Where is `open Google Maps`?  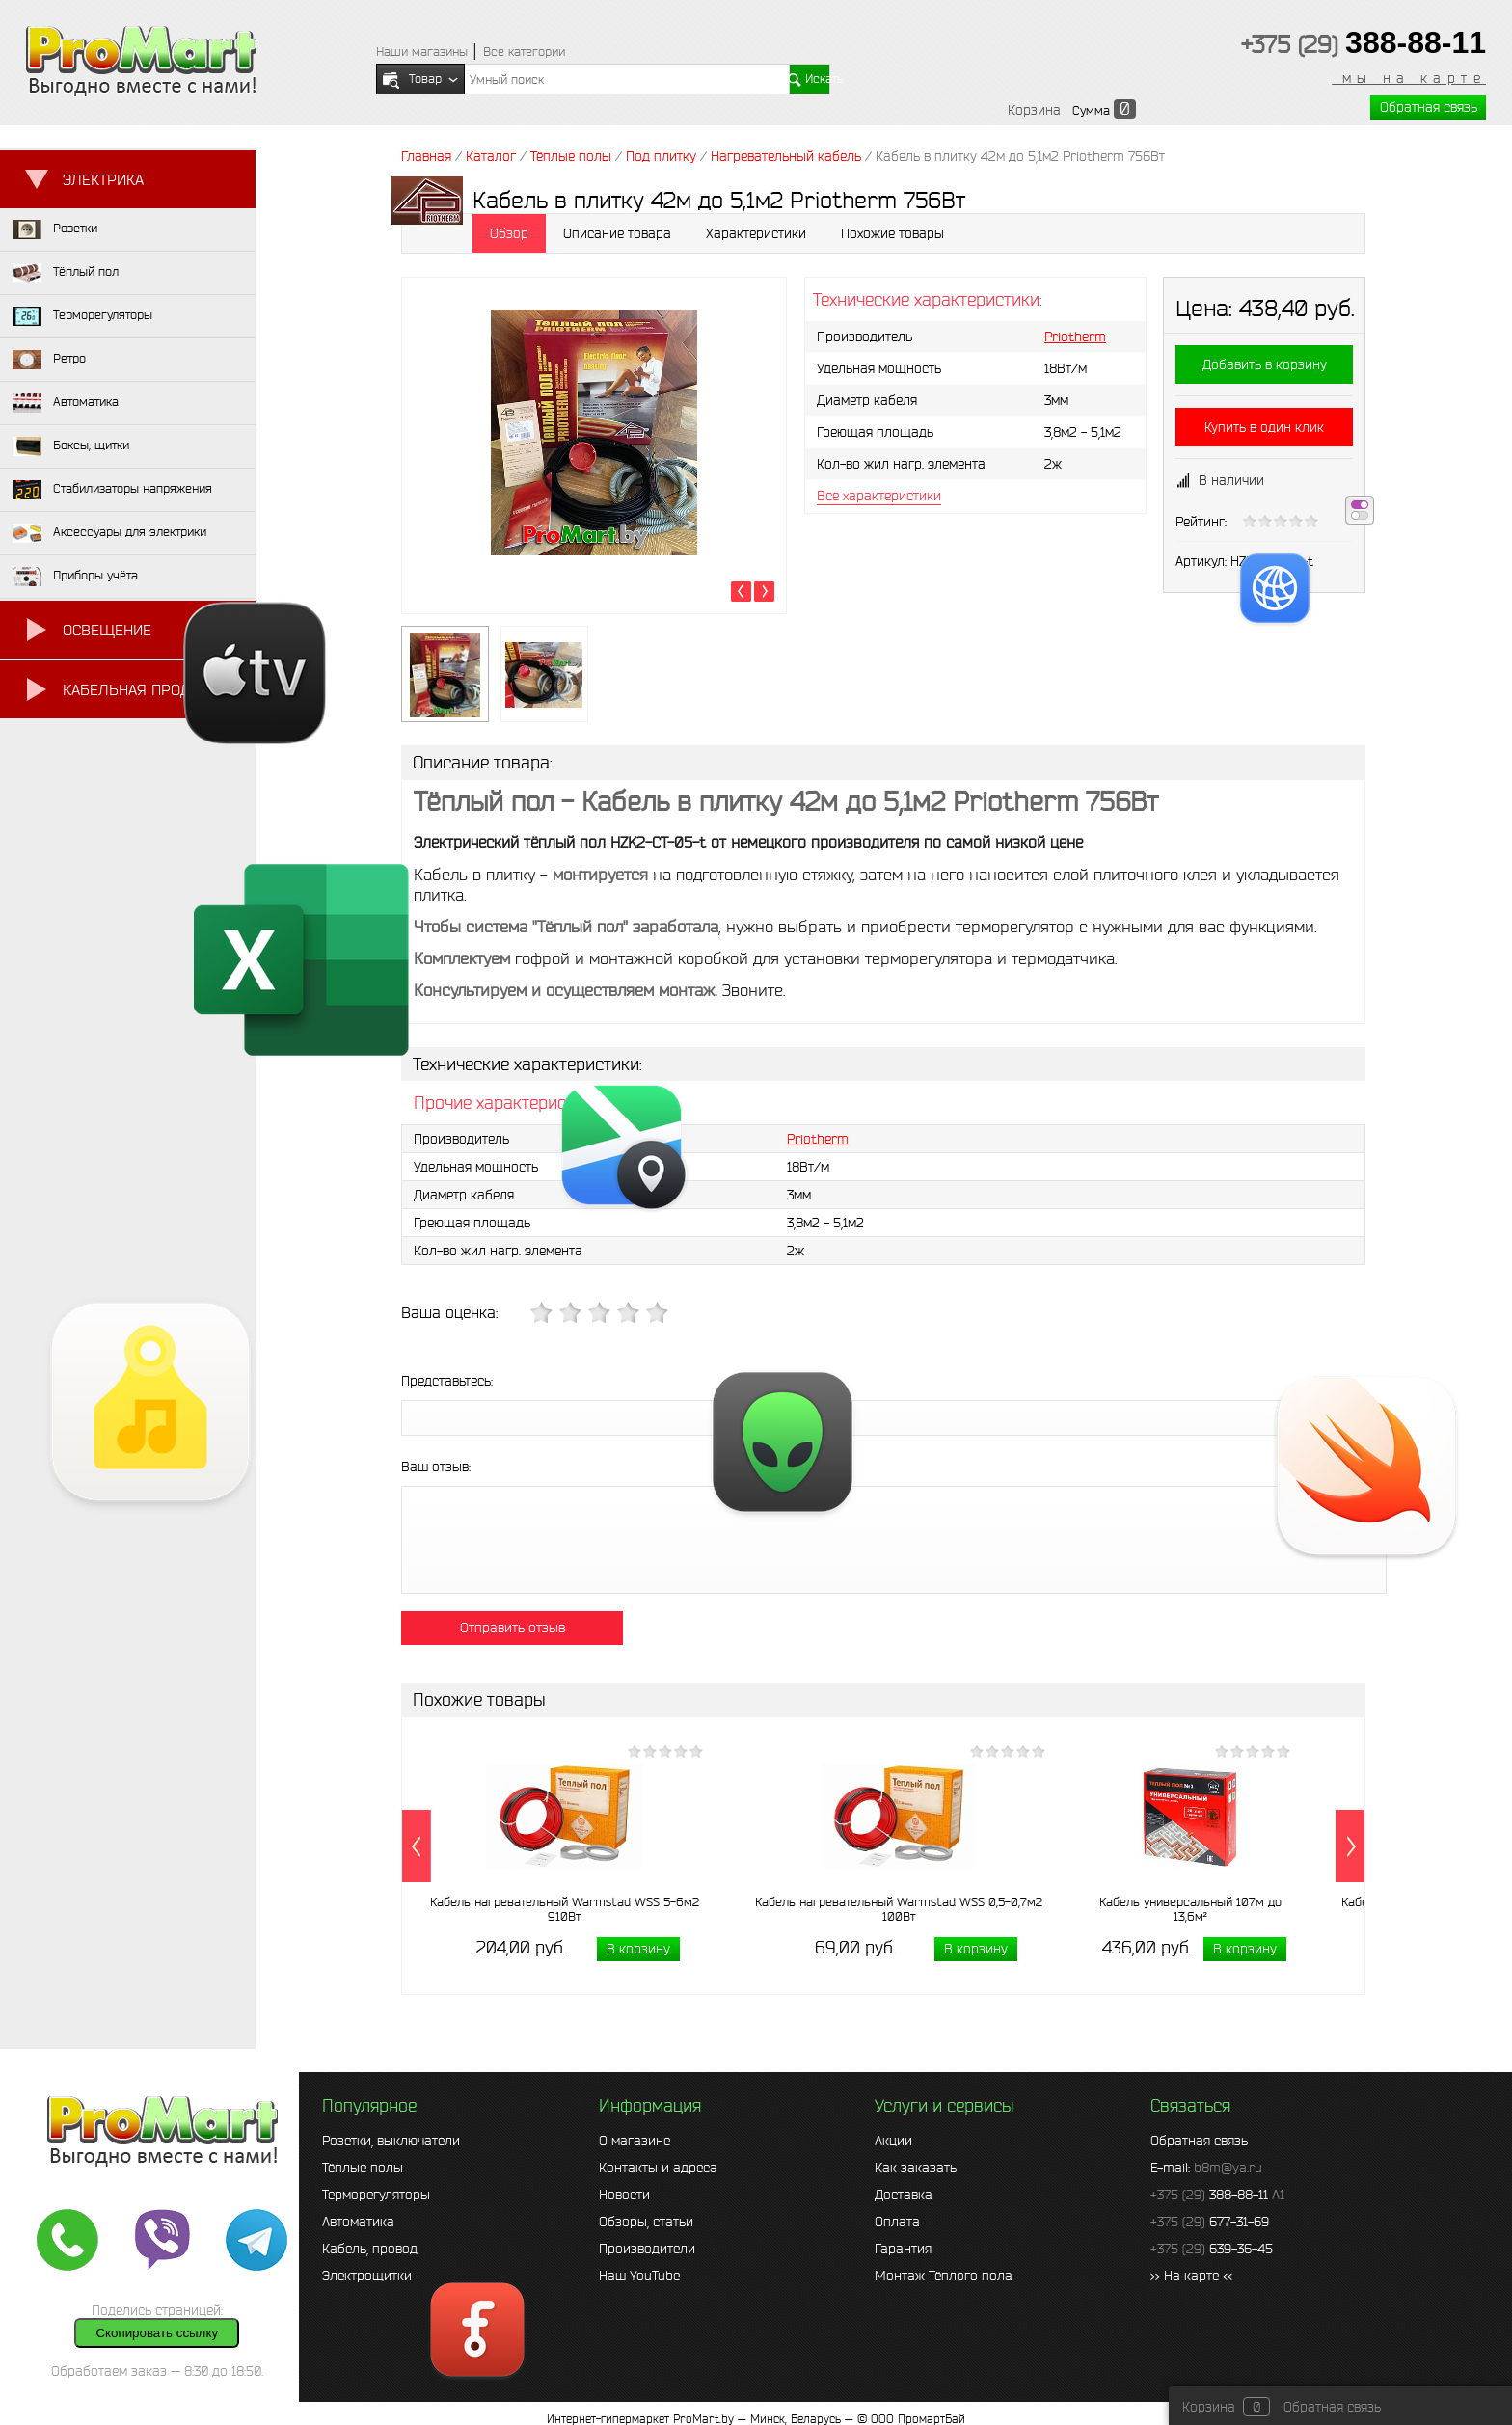 open Google Maps is located at coordinates (621, 1145).